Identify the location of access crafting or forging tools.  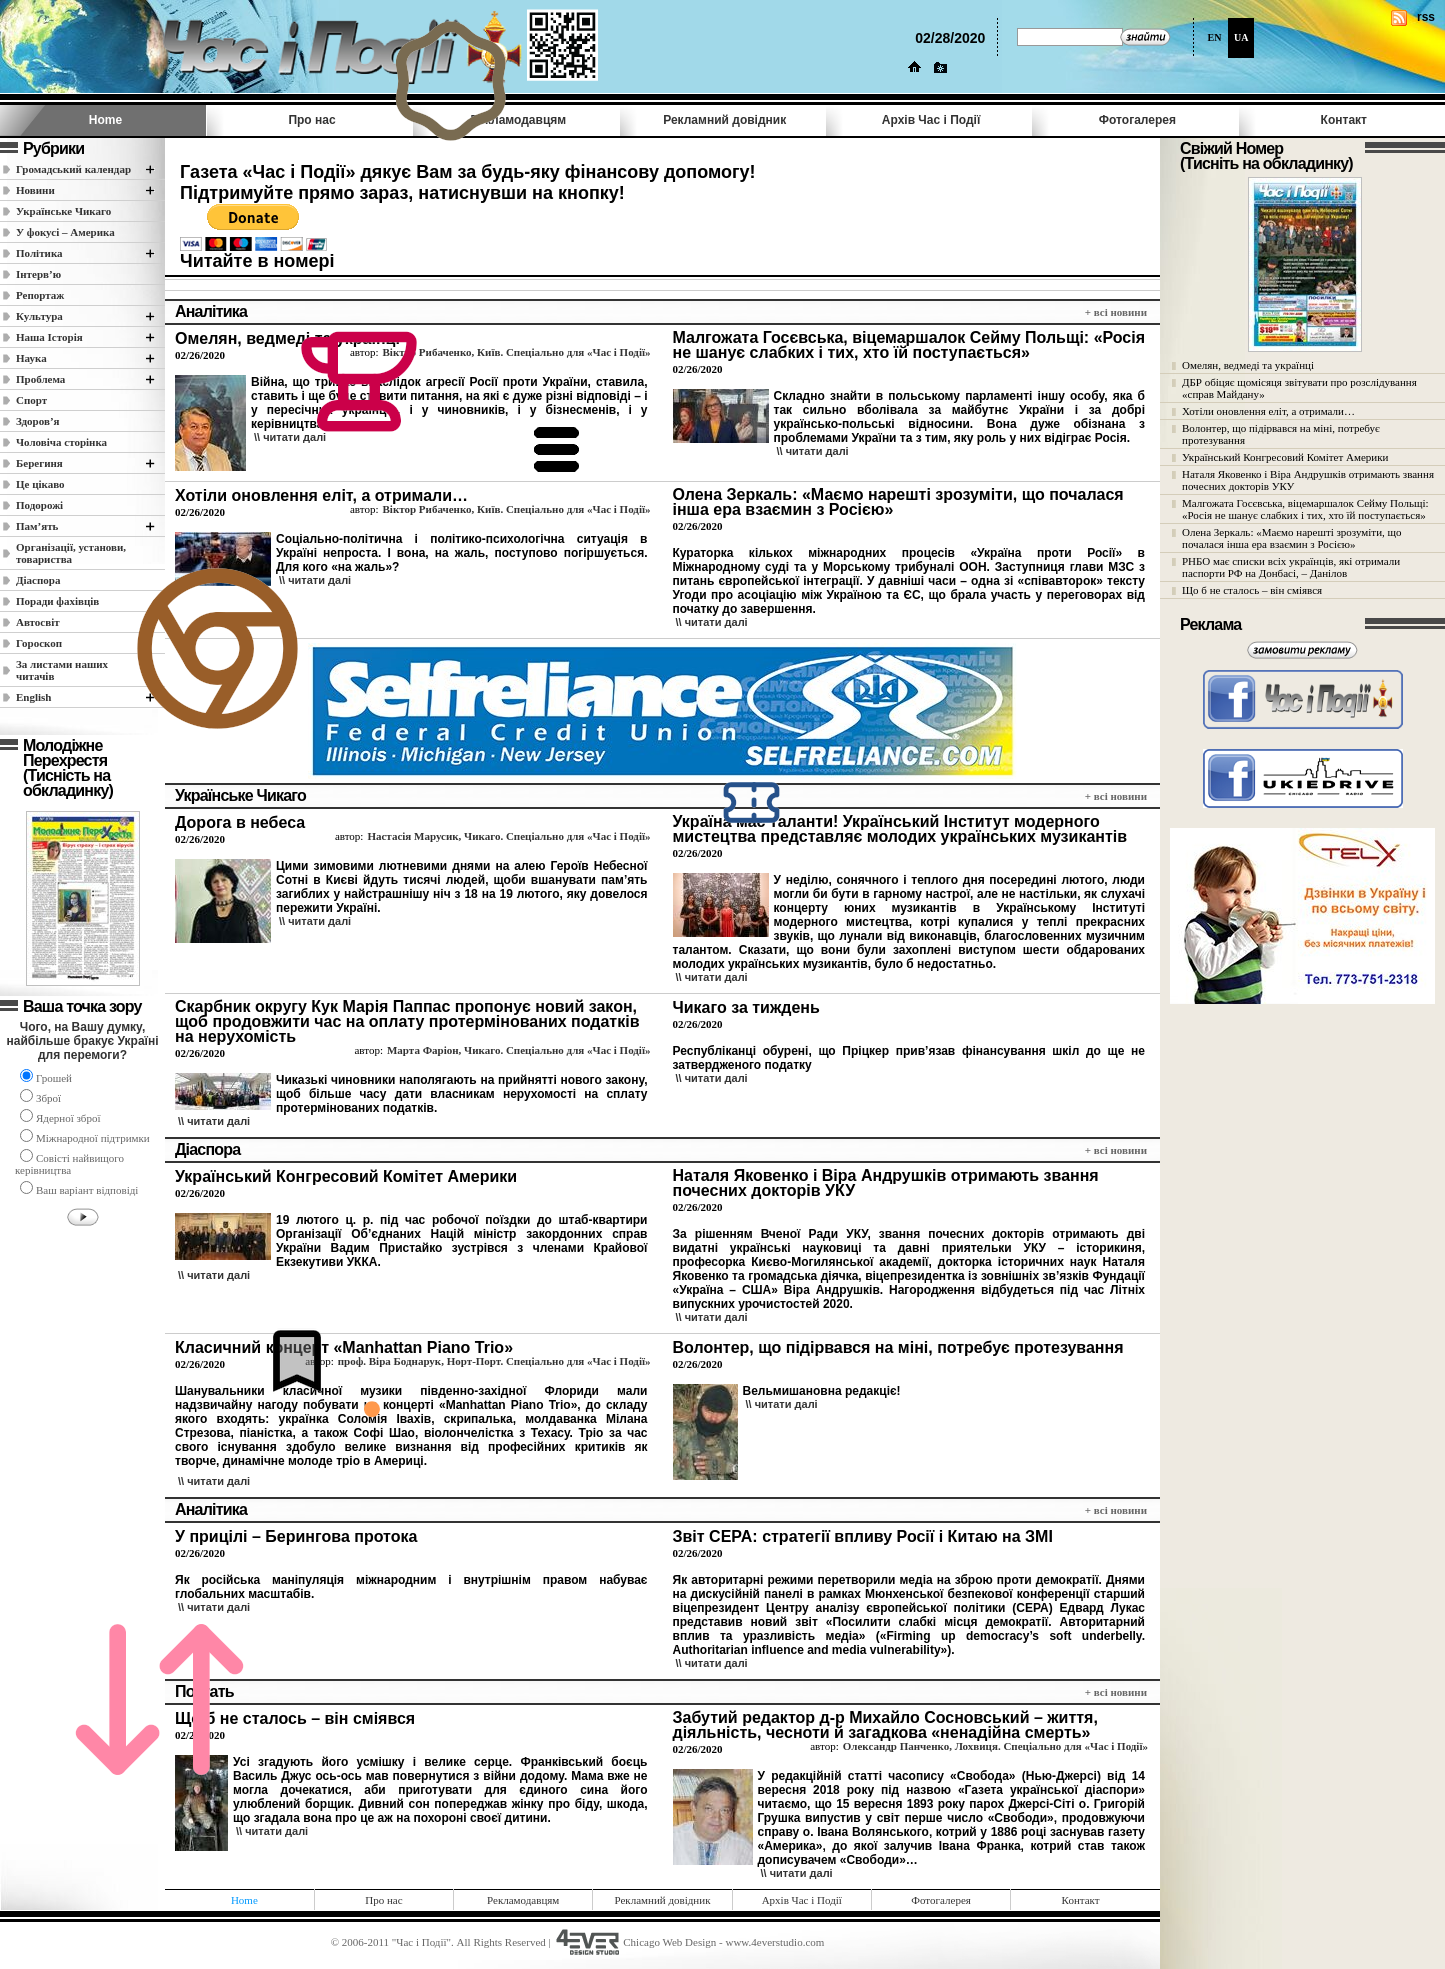
(359, 379).